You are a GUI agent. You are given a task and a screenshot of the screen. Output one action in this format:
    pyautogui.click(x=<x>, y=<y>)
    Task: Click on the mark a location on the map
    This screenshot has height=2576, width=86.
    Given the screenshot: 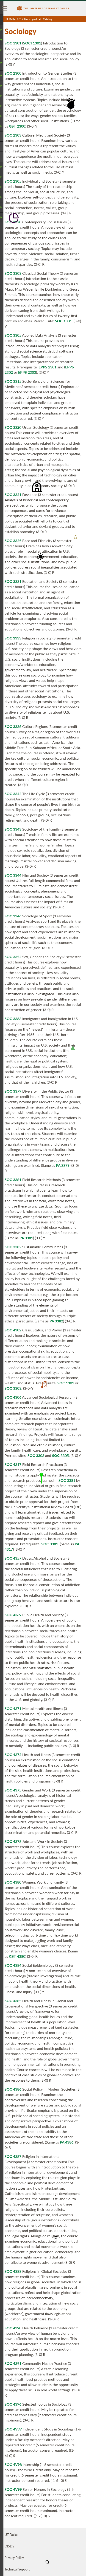 What is the action you would take?
    pyautogui.click(x=41, y=1478)
    